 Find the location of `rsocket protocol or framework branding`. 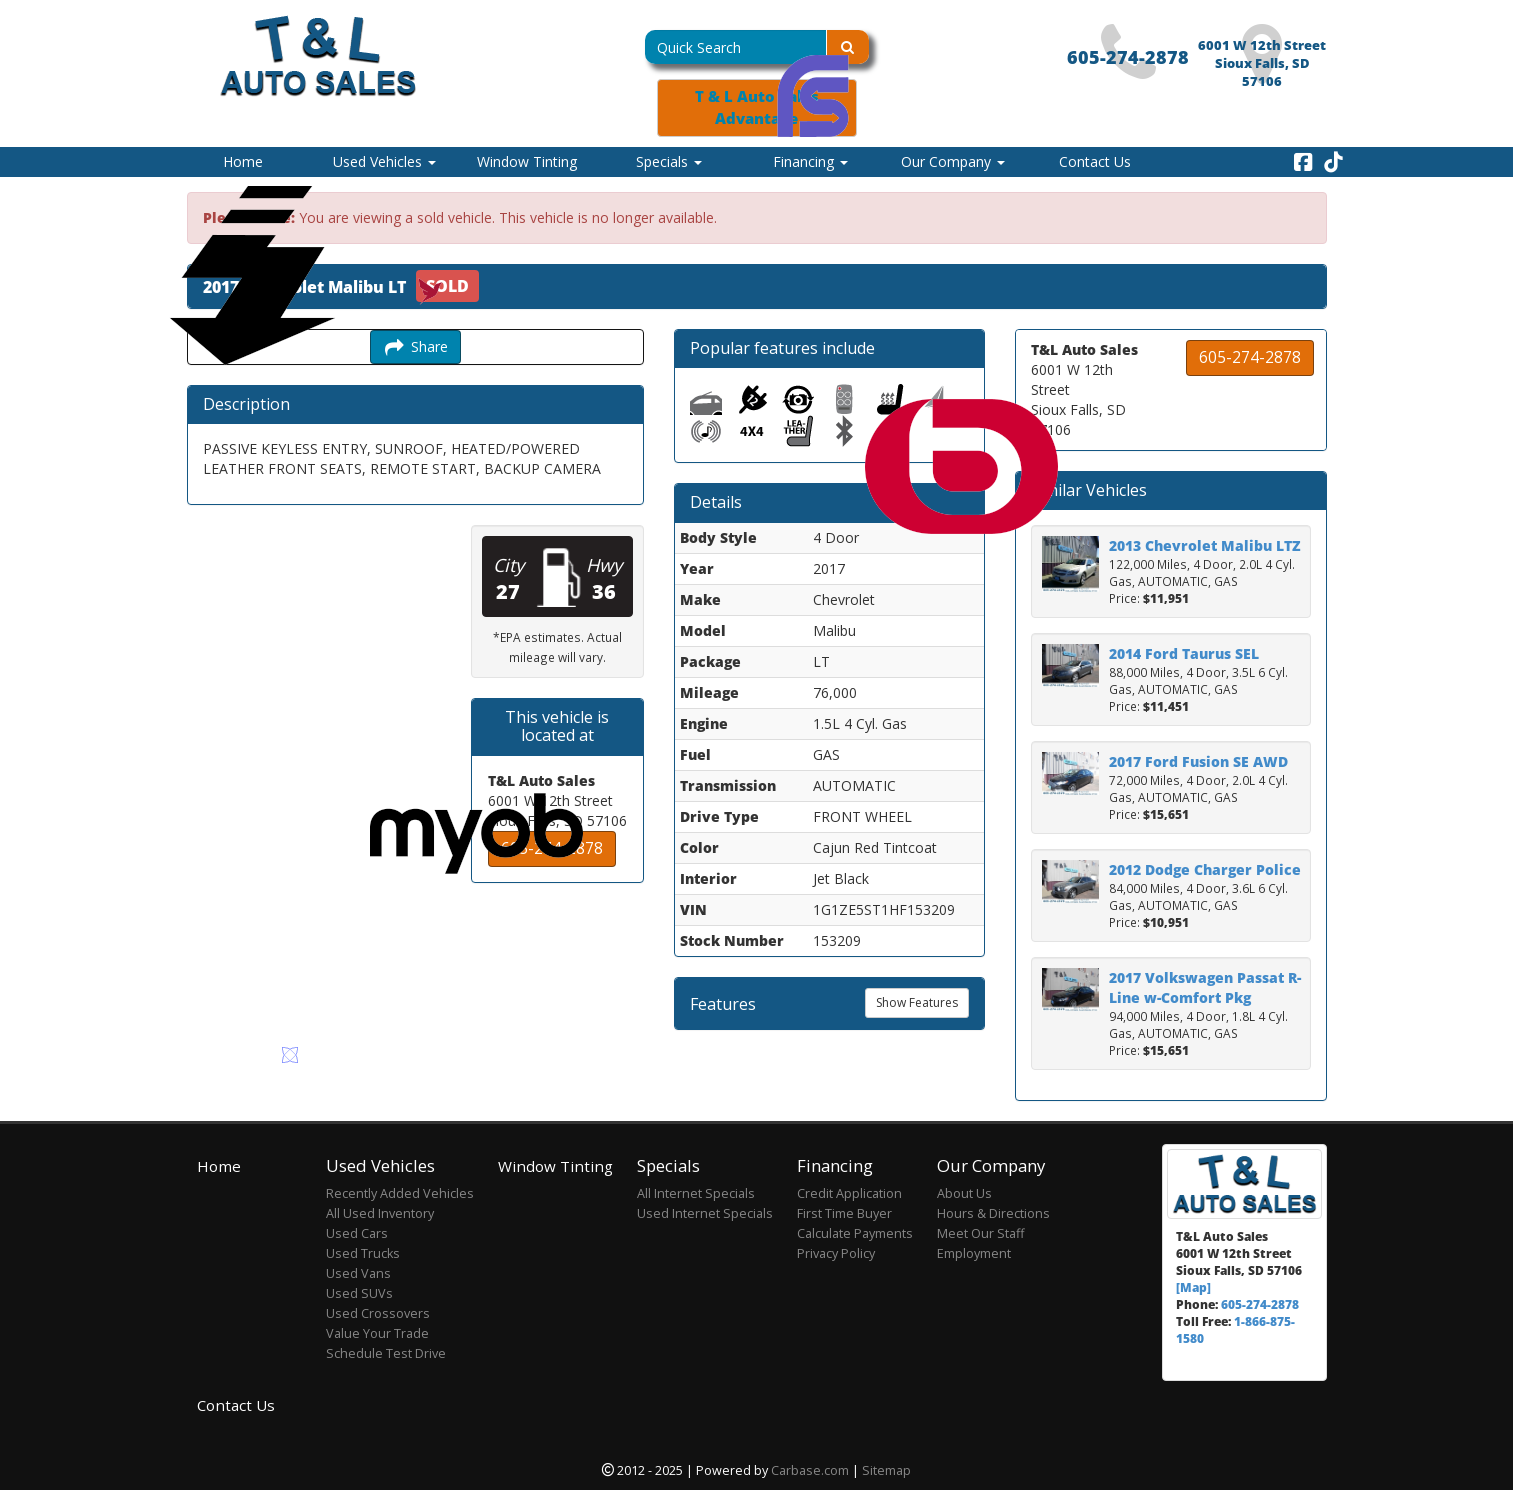

rsocket protocol or framework branding is located at coordinates (813, 96).